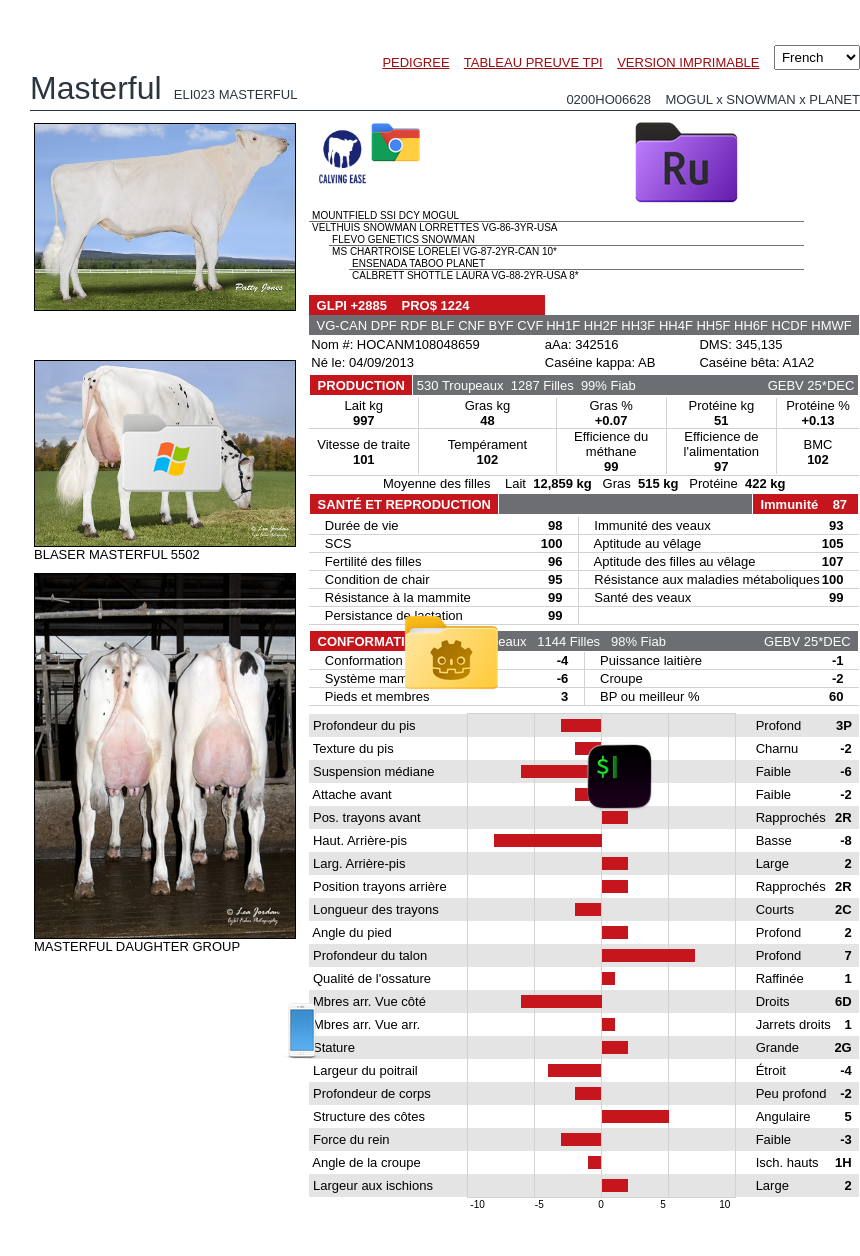  What do you see at coordinates (302, 1031) in the screenshot?
I see `connect to or manage your iPhone device` at bounding box center [302, 1031].